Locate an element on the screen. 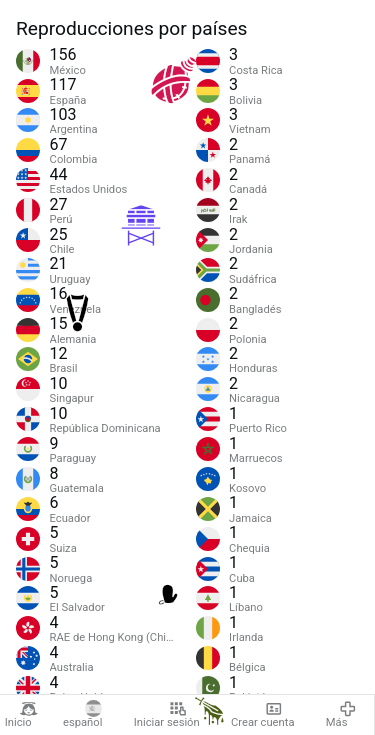  access cooking or recipe features is located at coordinates (168, 594).